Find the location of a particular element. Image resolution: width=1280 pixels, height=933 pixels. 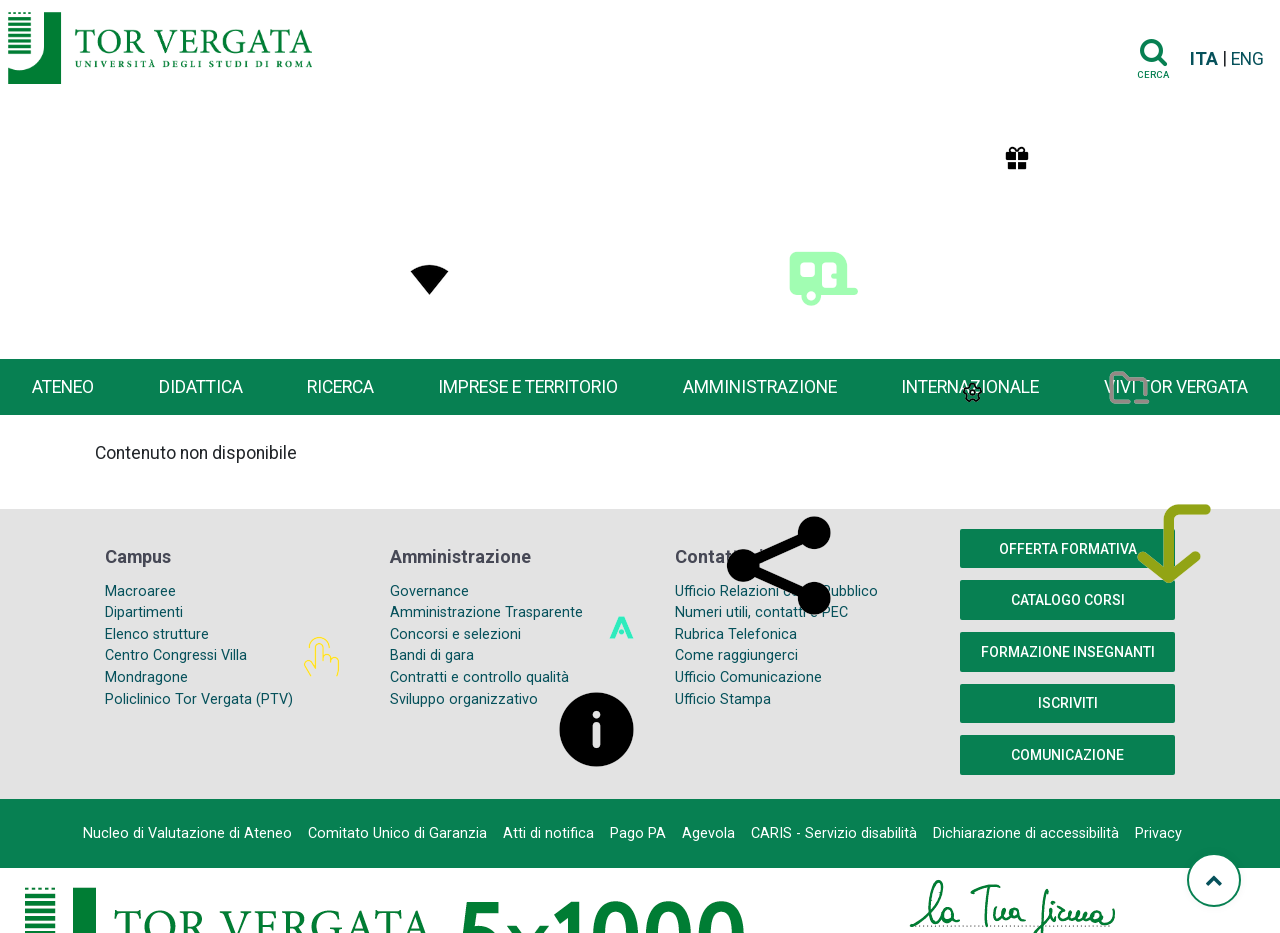

access gifts or rewards is located at coordinates (1017, 158).